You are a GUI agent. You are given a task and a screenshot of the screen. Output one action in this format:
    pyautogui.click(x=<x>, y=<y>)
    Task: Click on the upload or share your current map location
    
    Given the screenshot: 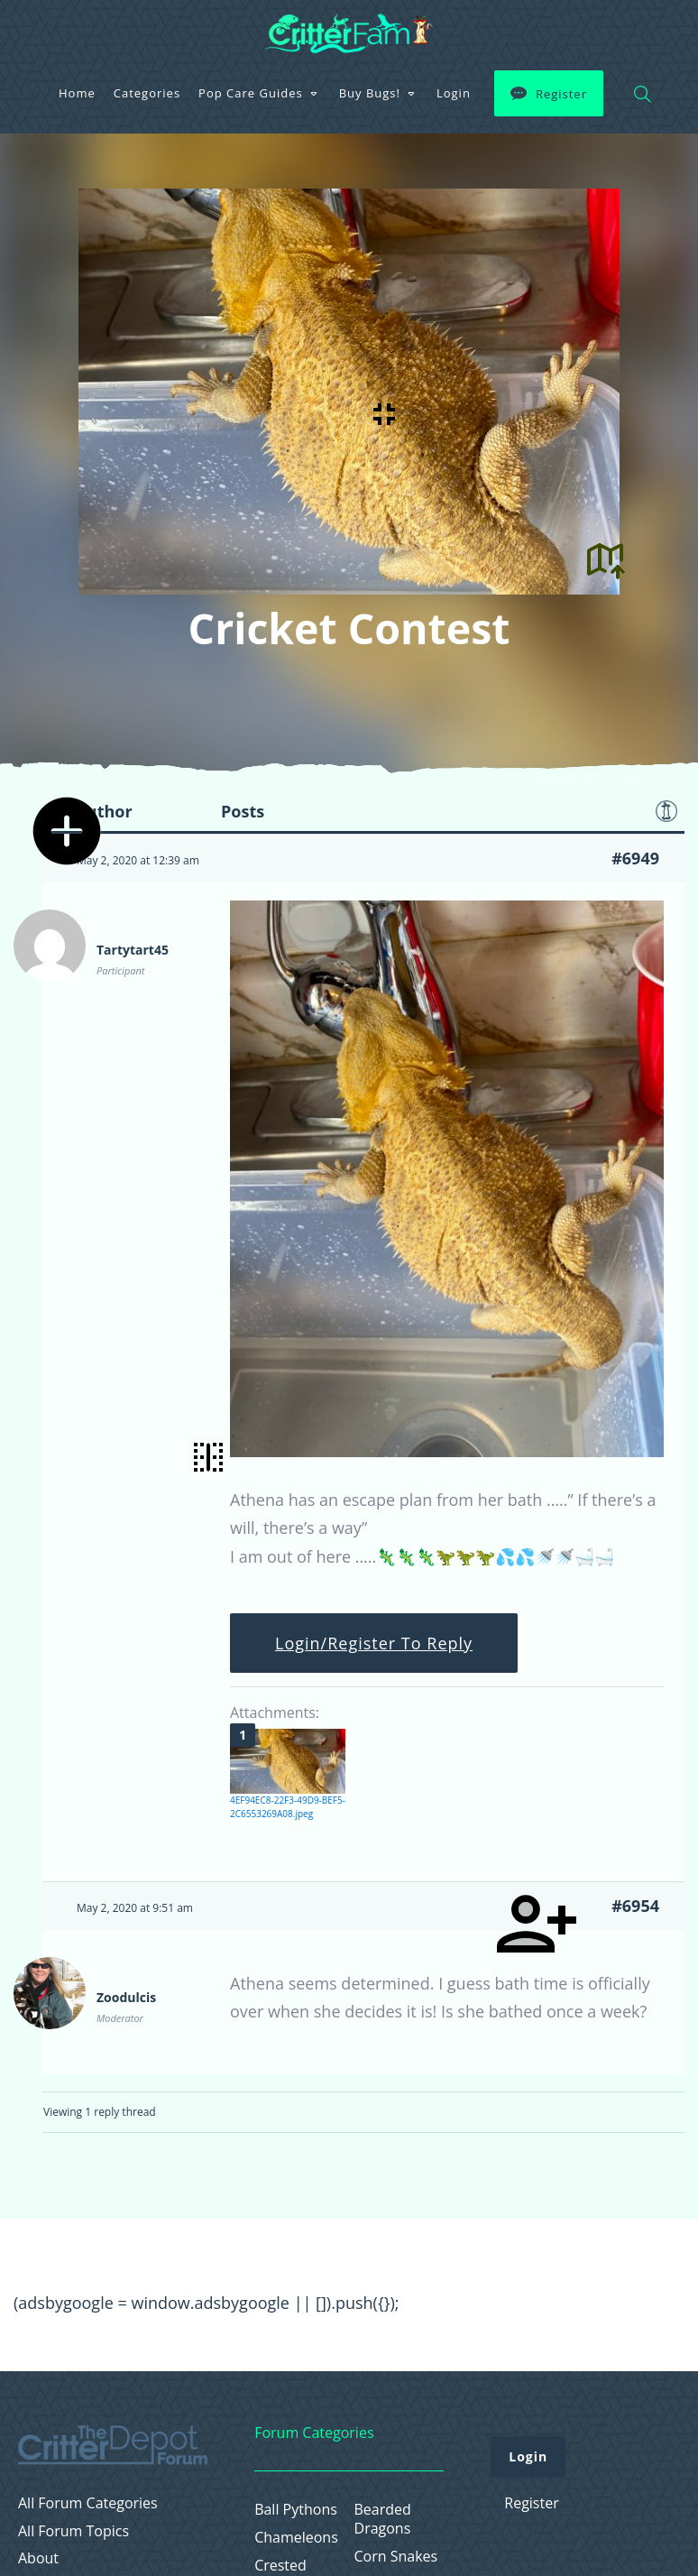 What is the action you would take?
    pyautogui.click(x=605, y=559)
    